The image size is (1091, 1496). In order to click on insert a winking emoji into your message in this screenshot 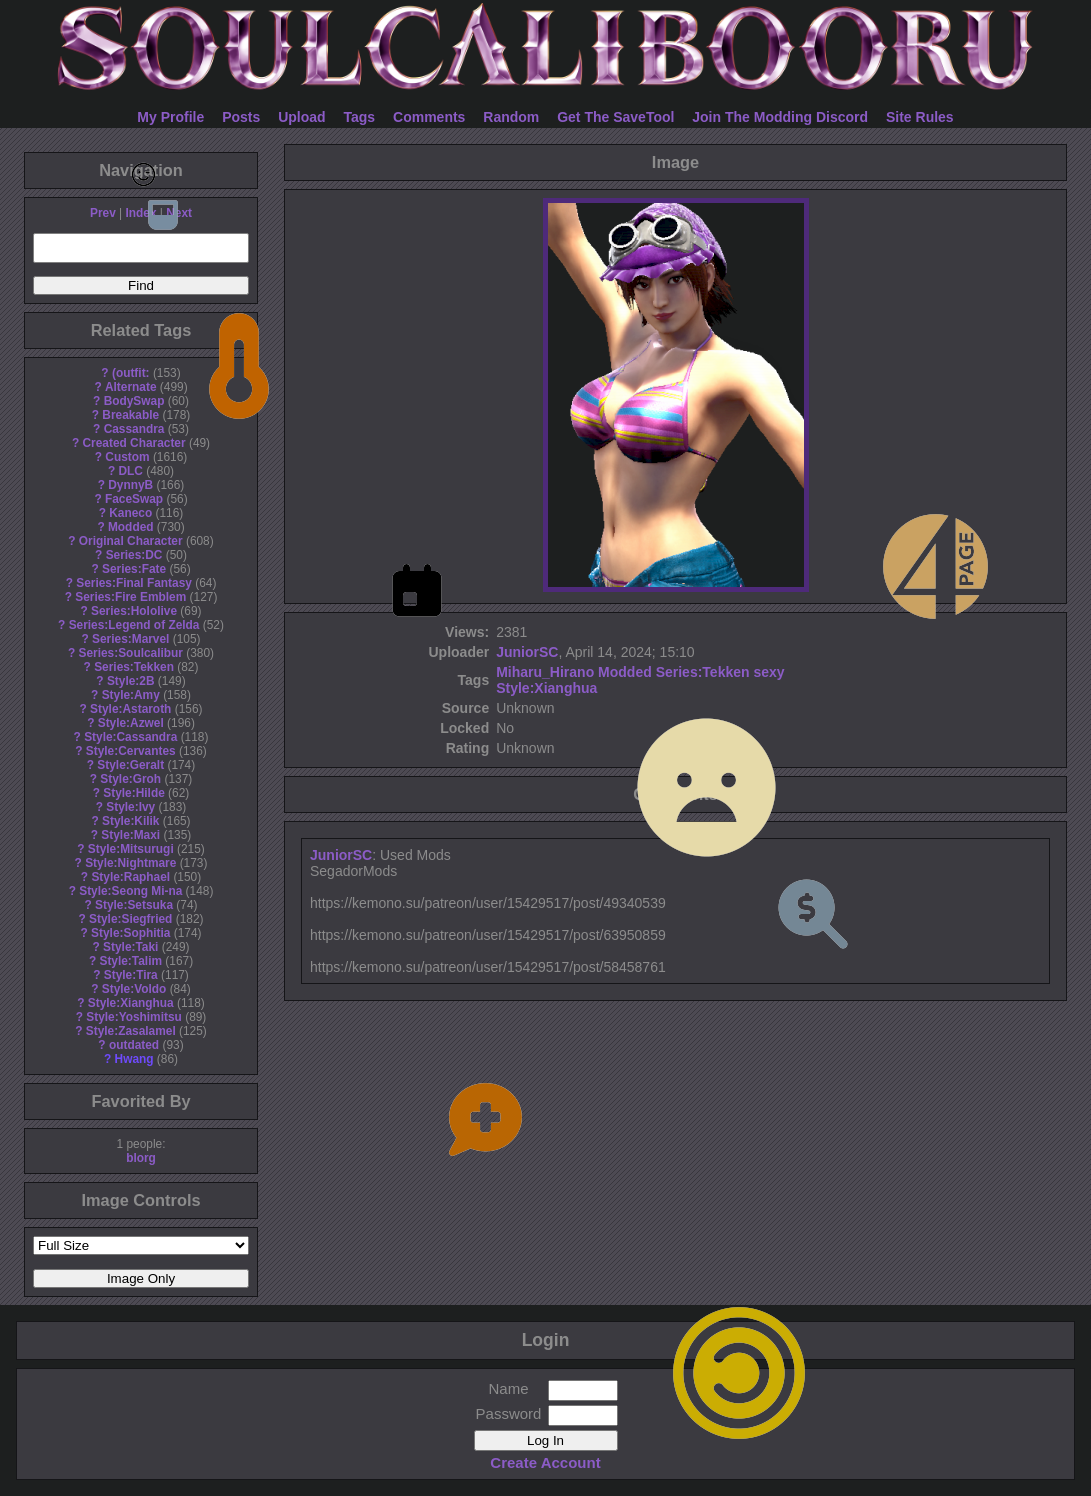, I will do `click(143, 174)`.